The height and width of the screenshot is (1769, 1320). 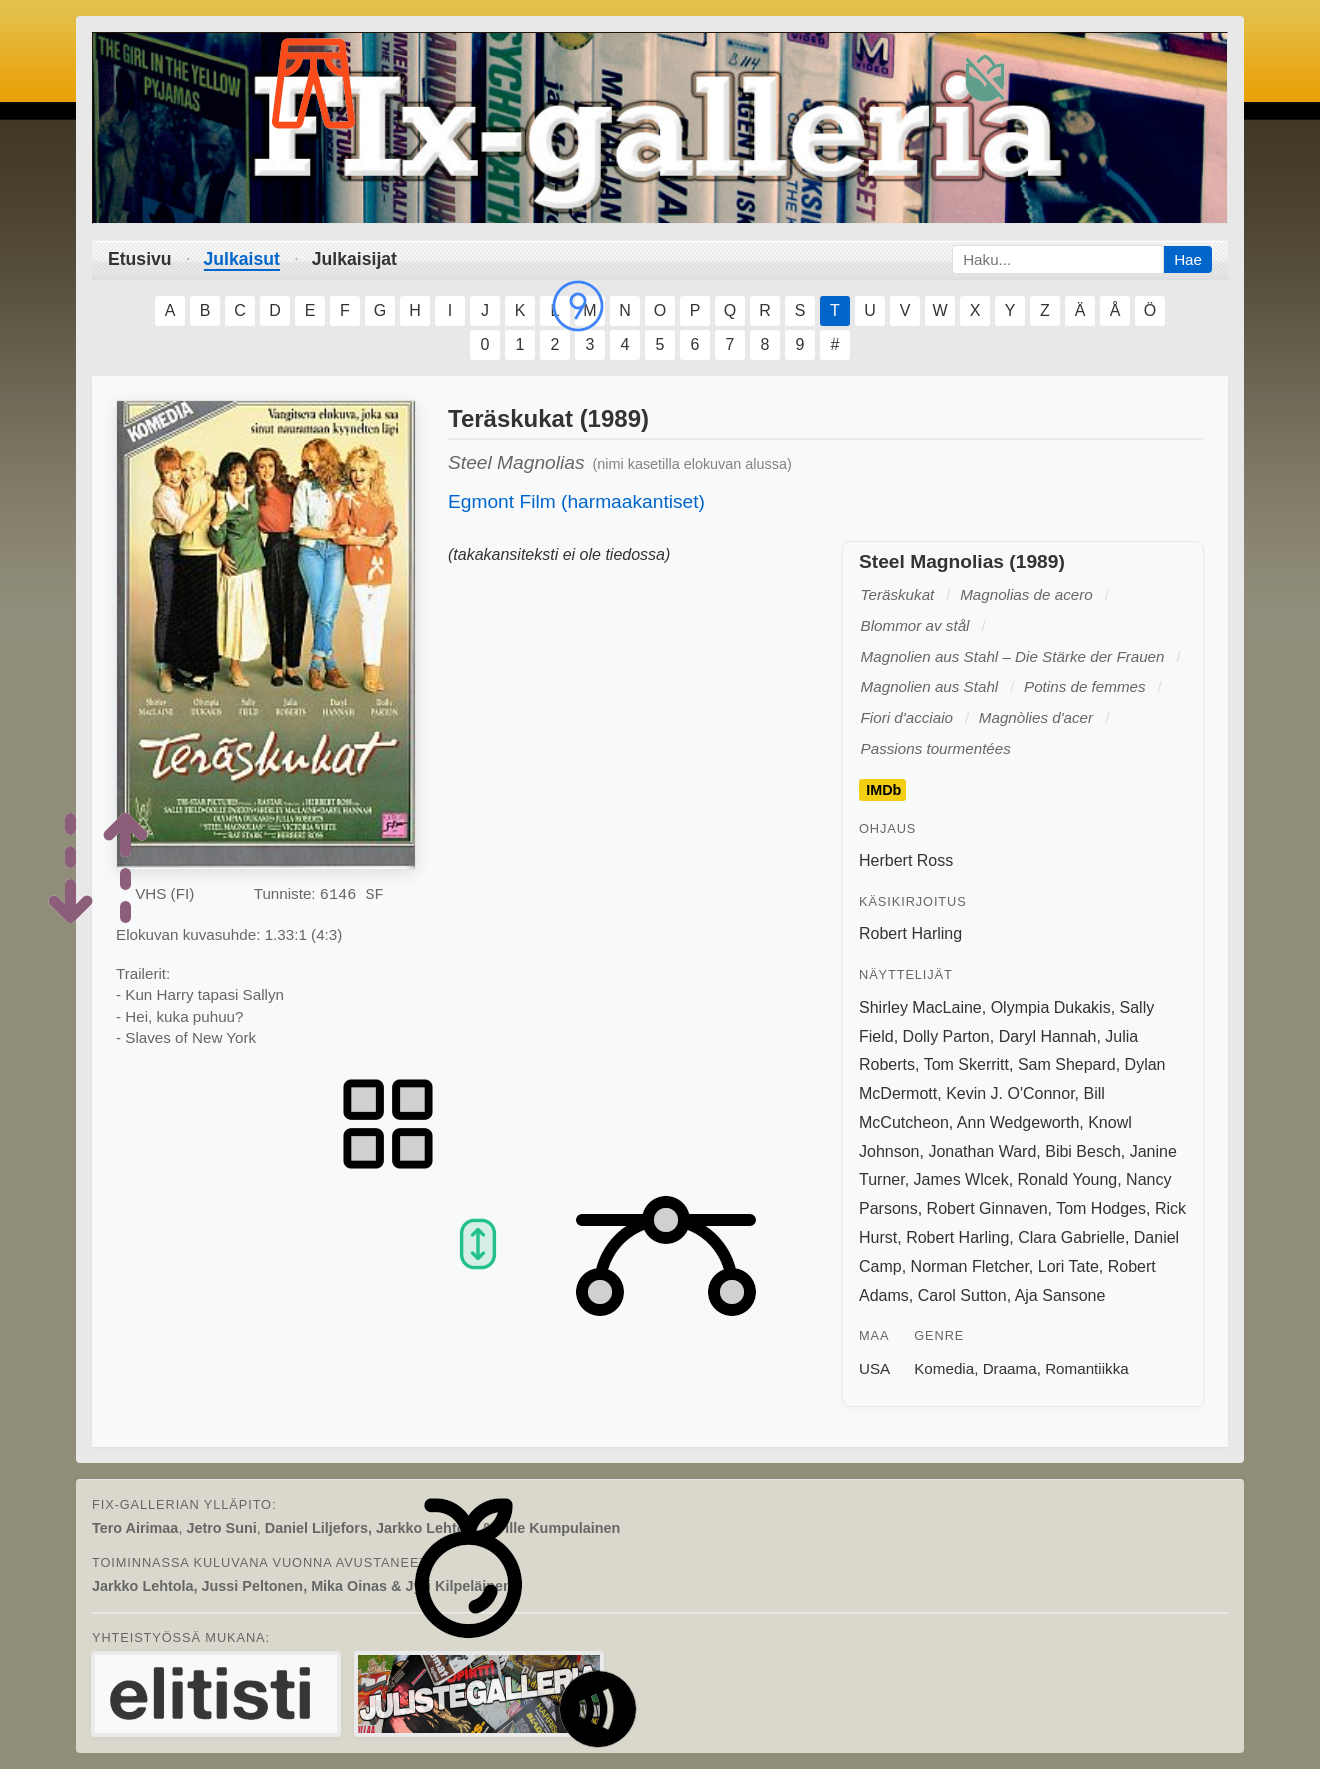 What do you see at coordinates (598, 1709) in the screenshot?
I see `tap to pay with contactless payment` at bounding box center [598, 1709].